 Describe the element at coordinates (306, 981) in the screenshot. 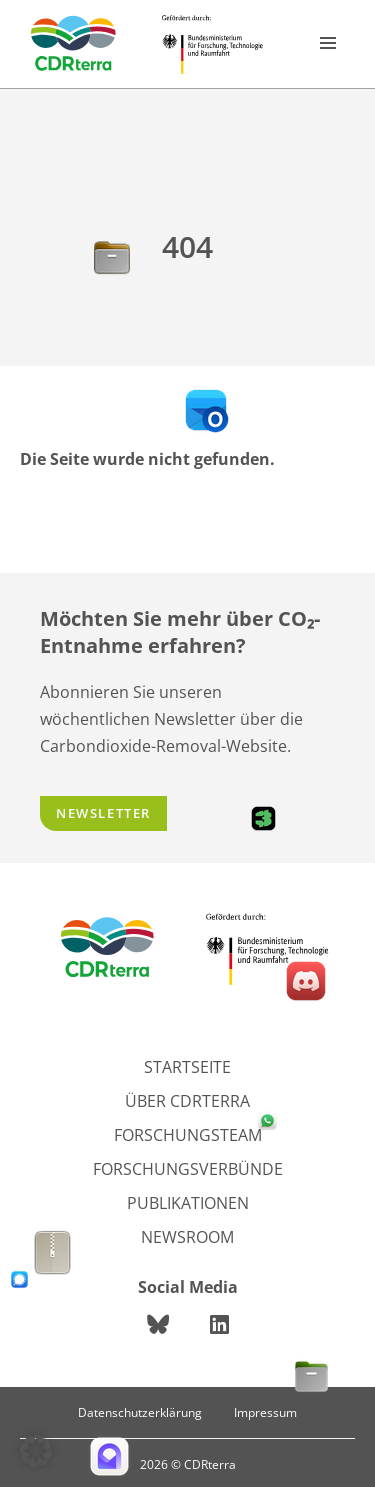

I see `open lightcord messaging app` at that location.